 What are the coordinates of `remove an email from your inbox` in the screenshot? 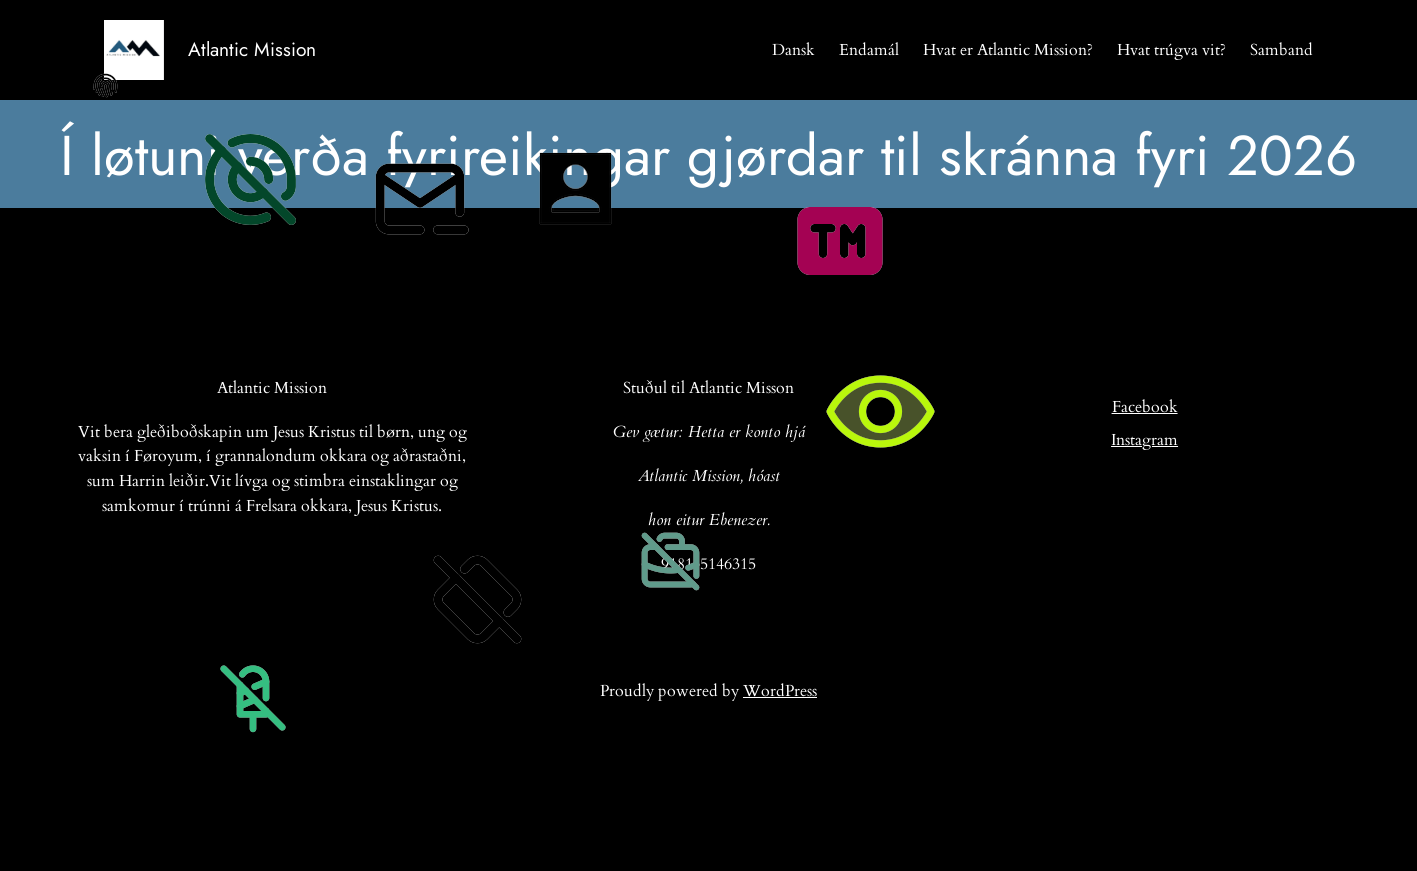 It's located at (420, 199).